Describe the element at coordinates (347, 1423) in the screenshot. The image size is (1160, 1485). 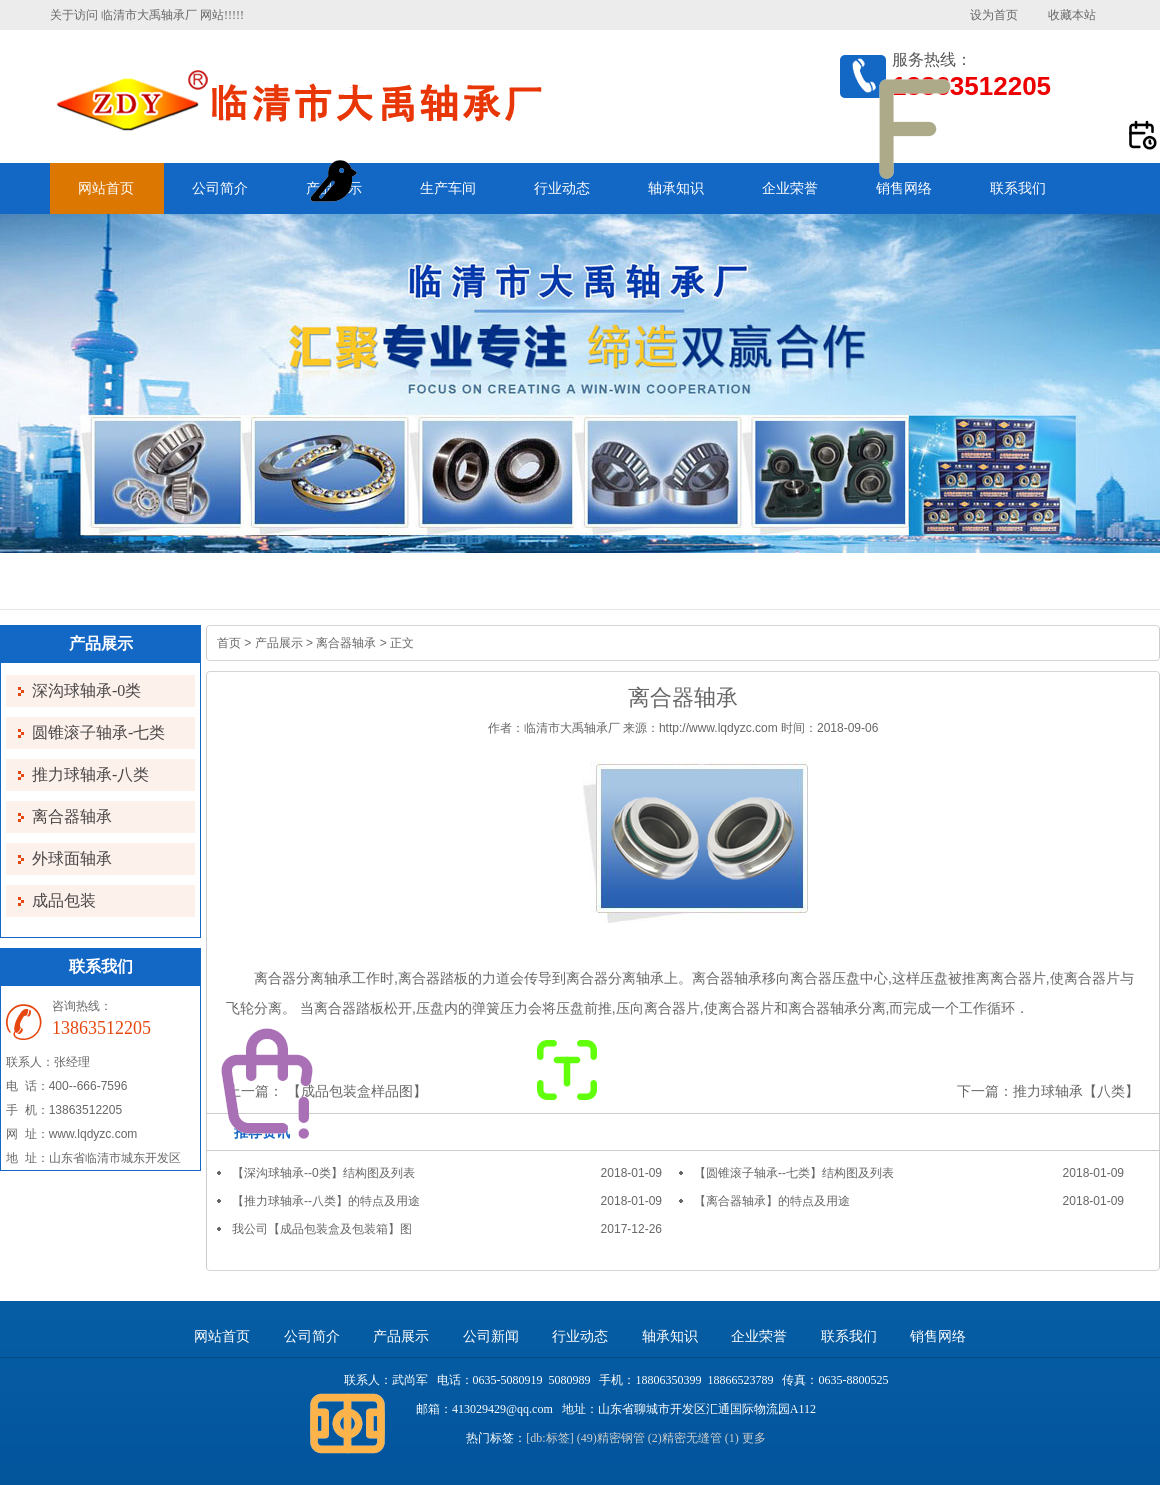
I see `view soccer field or pitch layout` at that location.